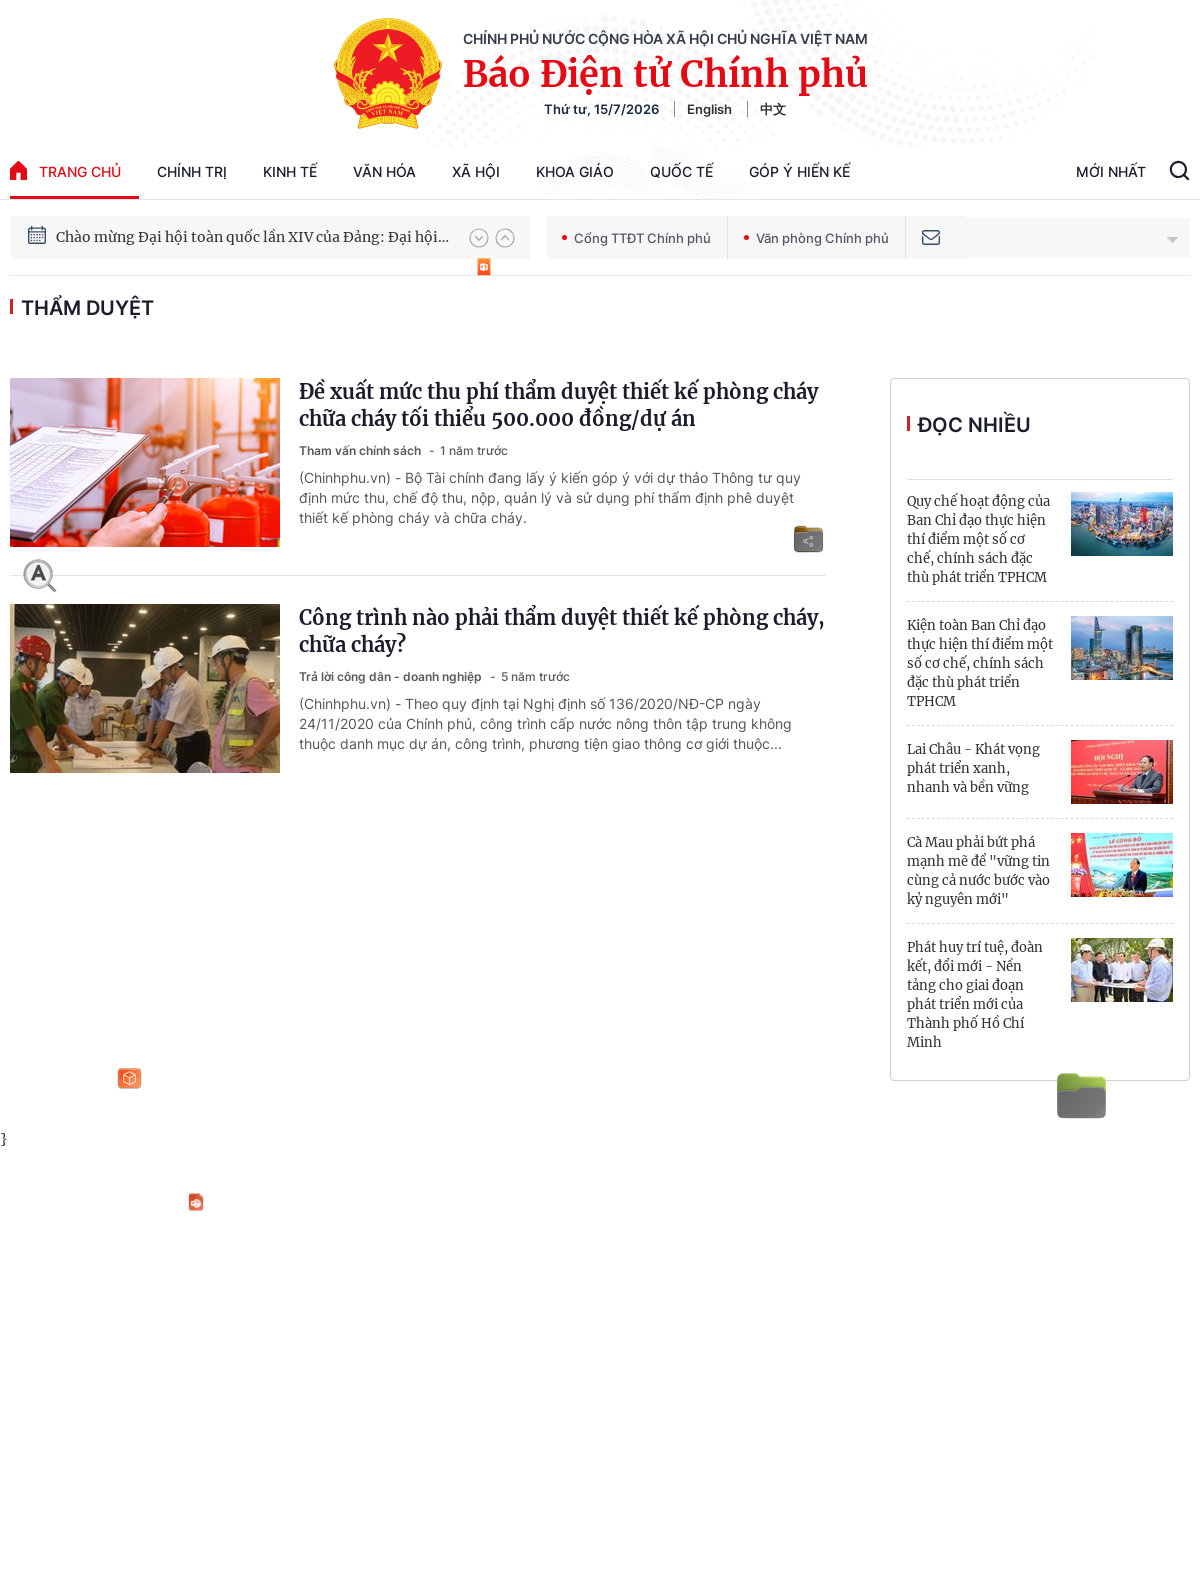 Image resolution: width=1200 pixels, height=1585 pixels. I want to click on microsoft powerpoint file, so click(196, 1202).